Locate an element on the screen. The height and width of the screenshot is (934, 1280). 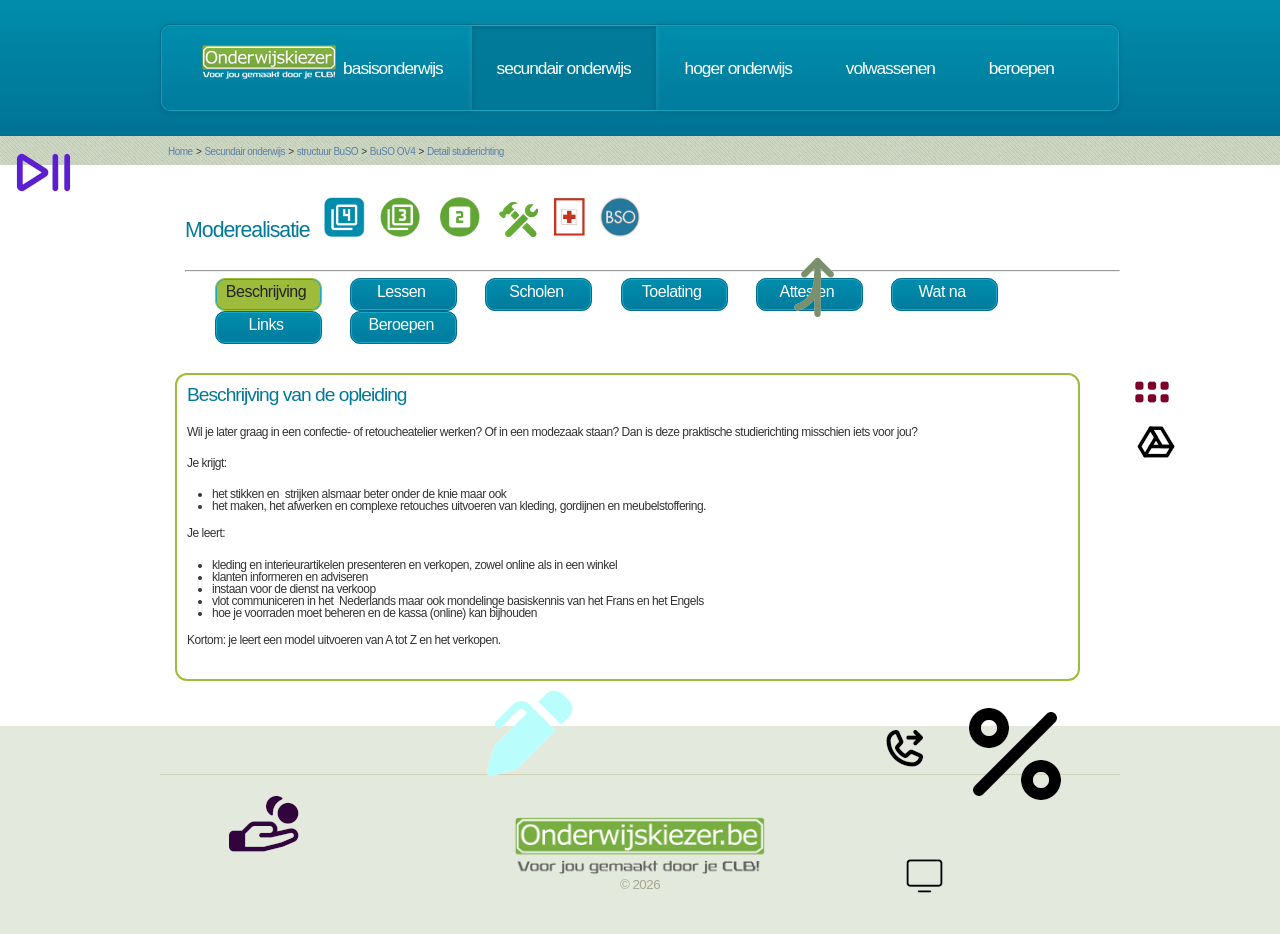
view display settings is located at coordinates (924, 874).